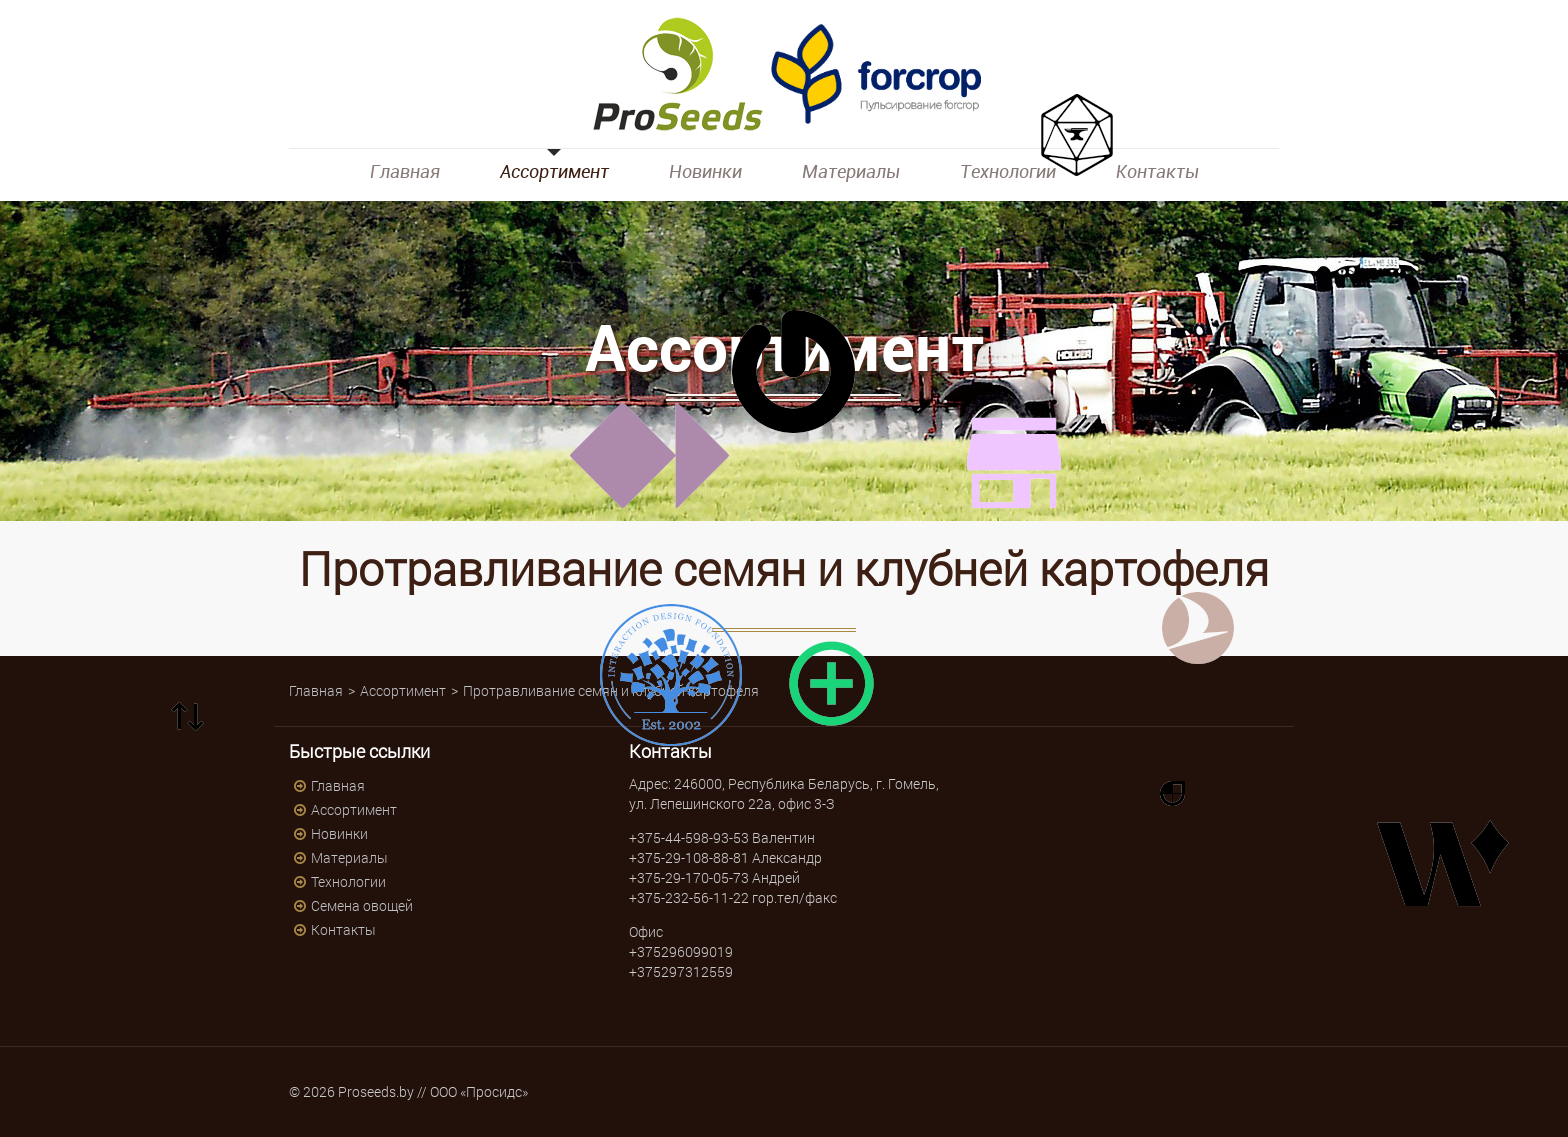  I want to click on open the Wish shopping app, so click(1443, 863).